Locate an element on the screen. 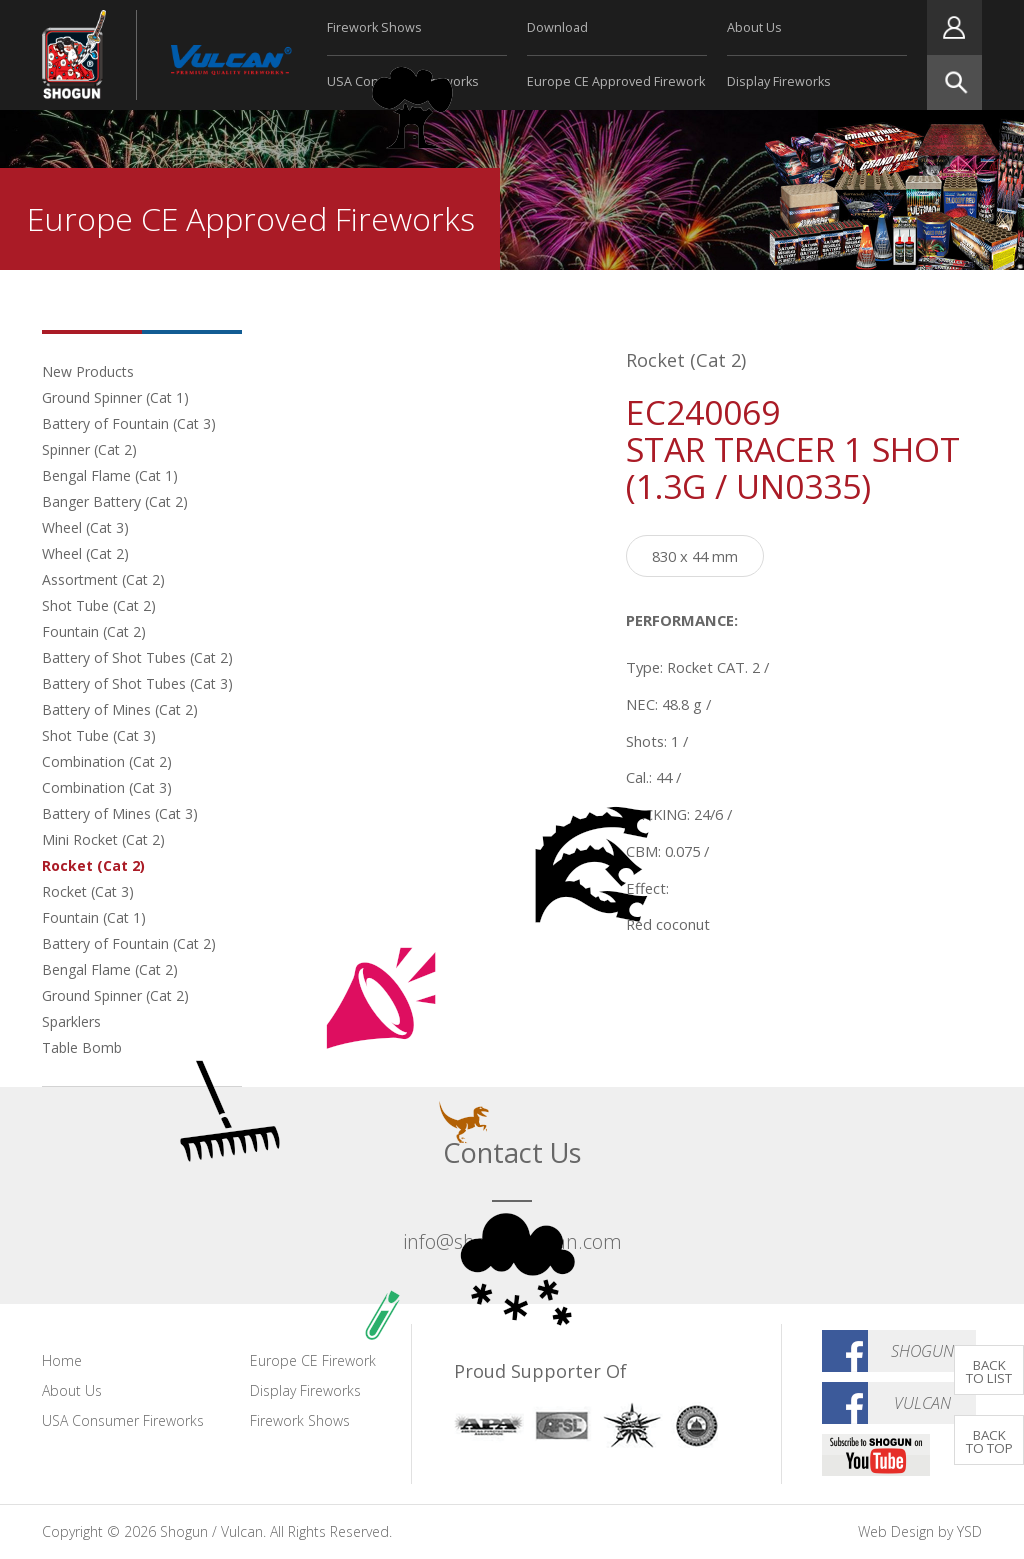 The height and width of the screenshot is (1559, 1024). indicates snowy weather conditions is located at coordinates (517, 1269).